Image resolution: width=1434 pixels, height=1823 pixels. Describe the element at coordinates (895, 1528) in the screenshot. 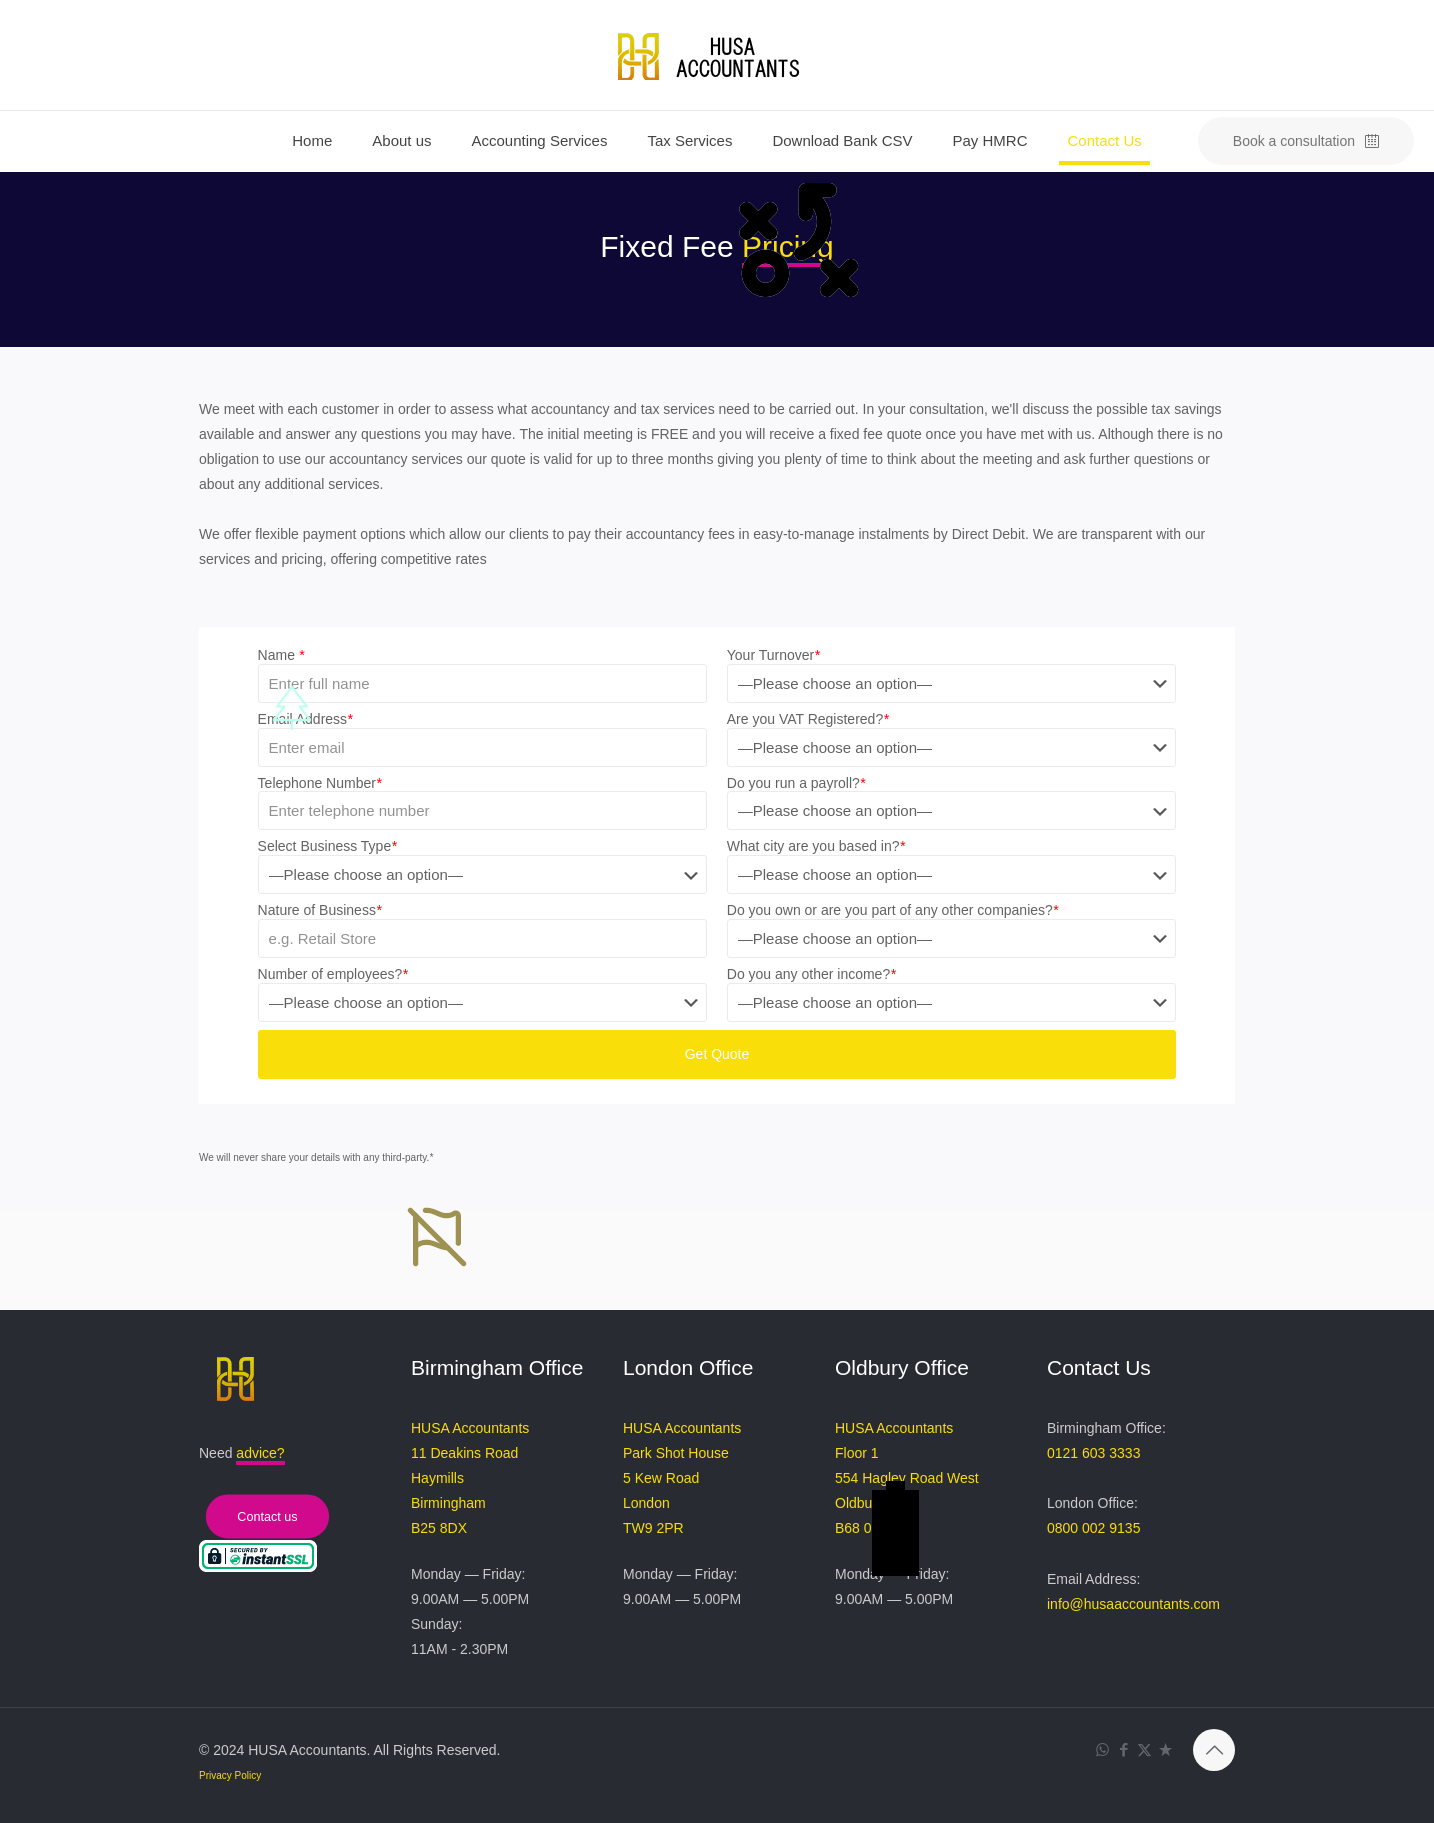

I see `indicates current battery level` at that location.